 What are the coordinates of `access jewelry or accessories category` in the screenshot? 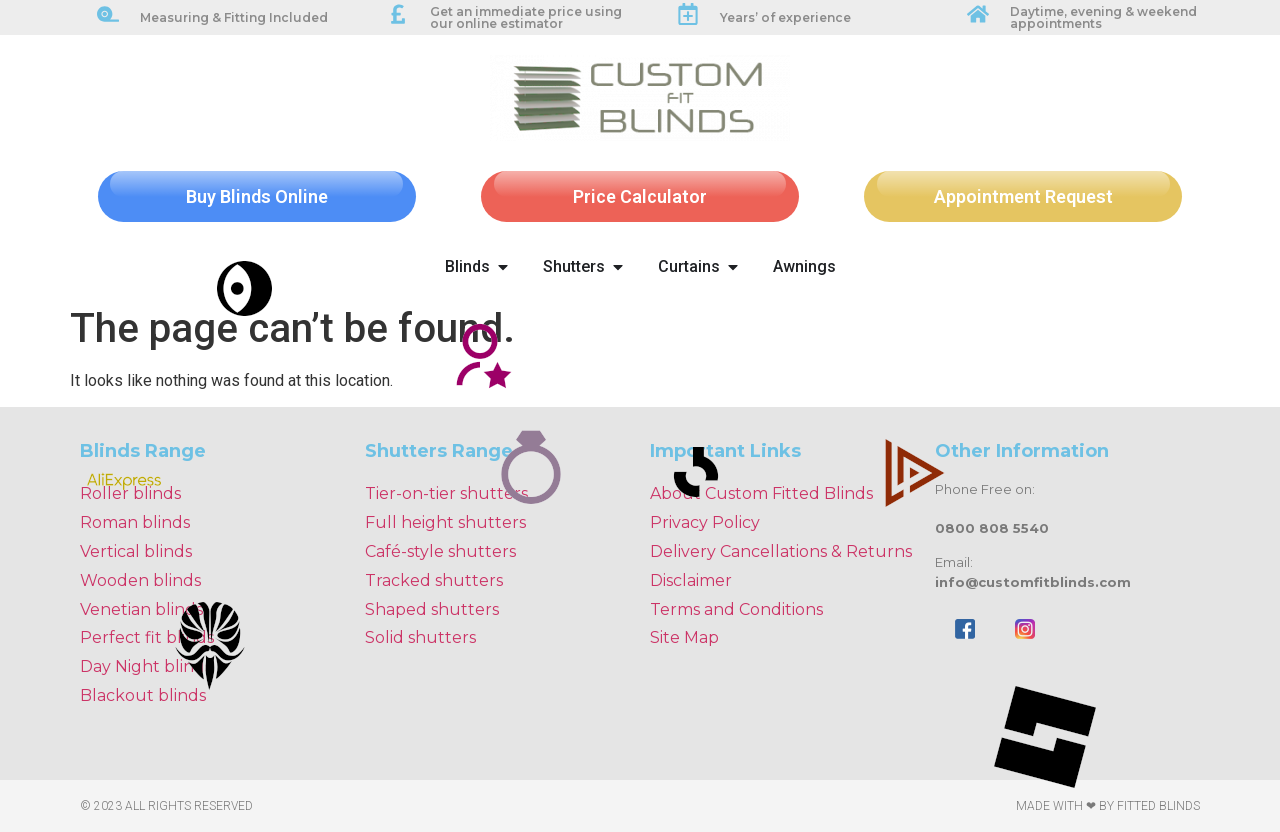 It's located at (531, 469).